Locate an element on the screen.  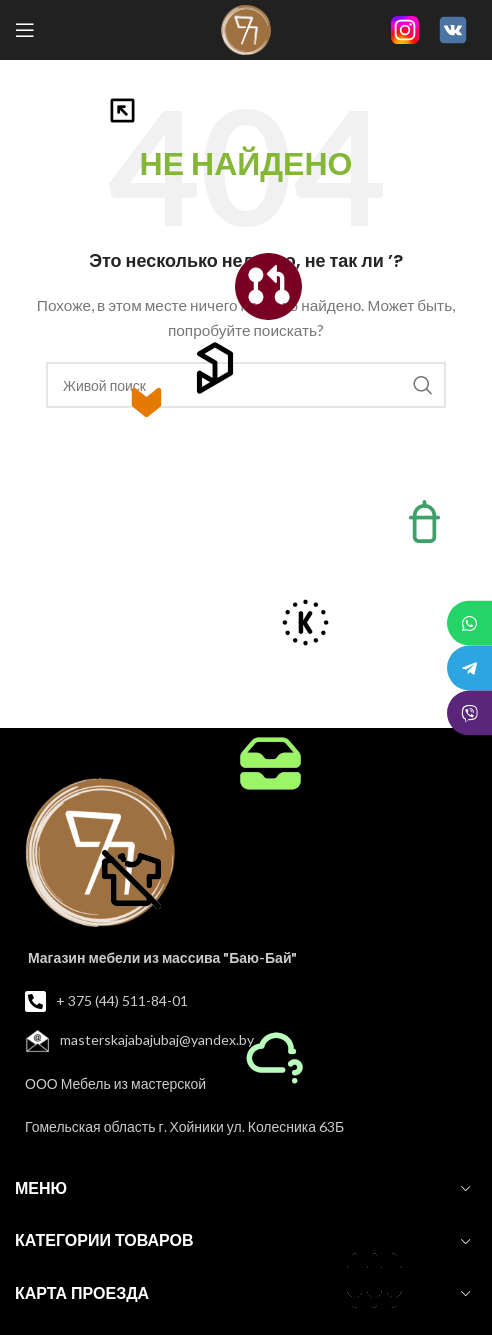
access baby or infant care features is located at coordinates (424, 521).